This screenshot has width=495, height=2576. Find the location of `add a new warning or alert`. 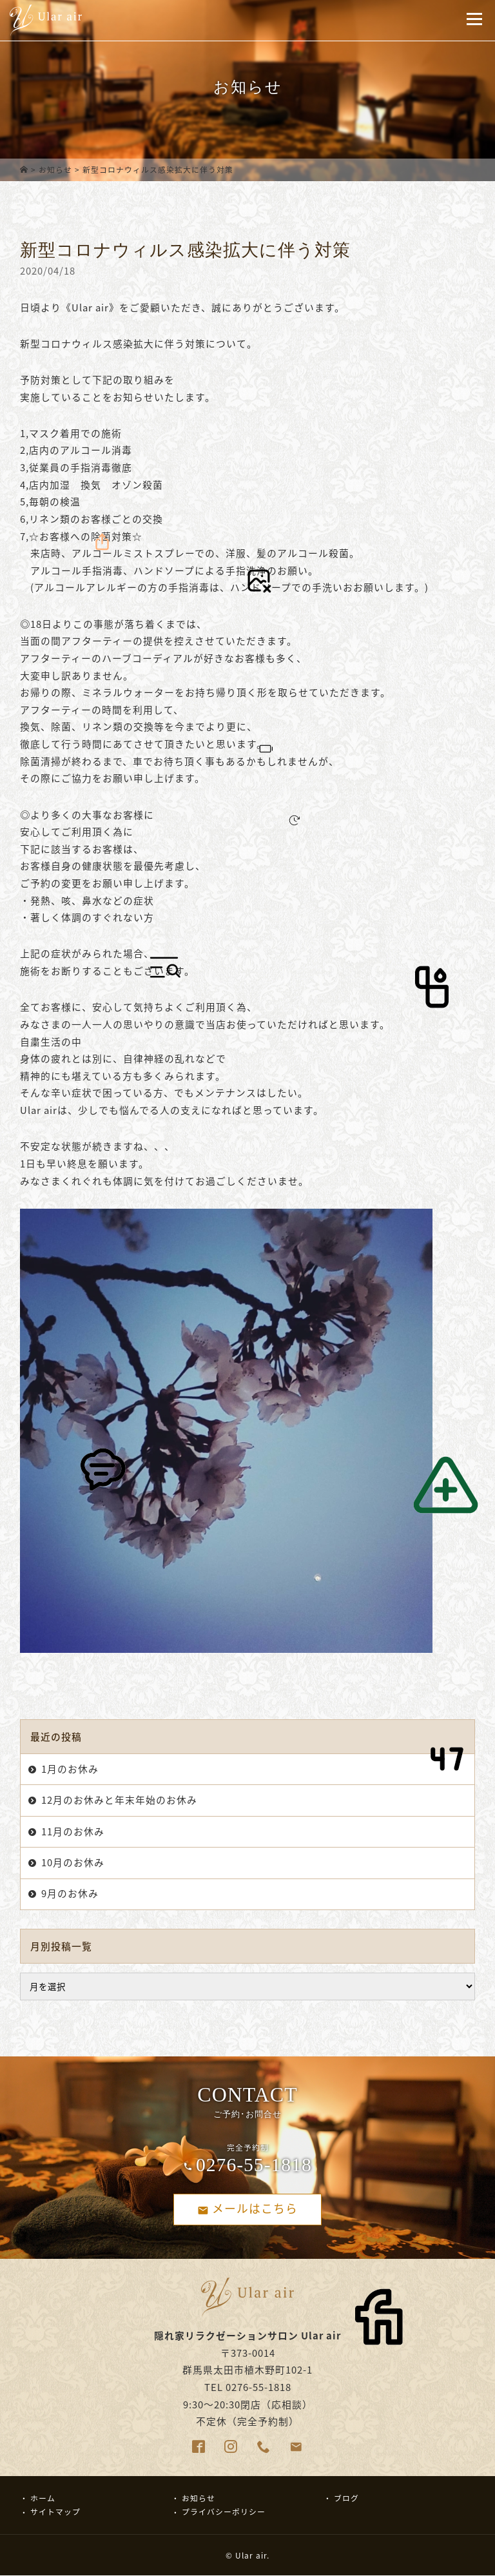

add a new warning or alert is located at coordinates (445, 1487).